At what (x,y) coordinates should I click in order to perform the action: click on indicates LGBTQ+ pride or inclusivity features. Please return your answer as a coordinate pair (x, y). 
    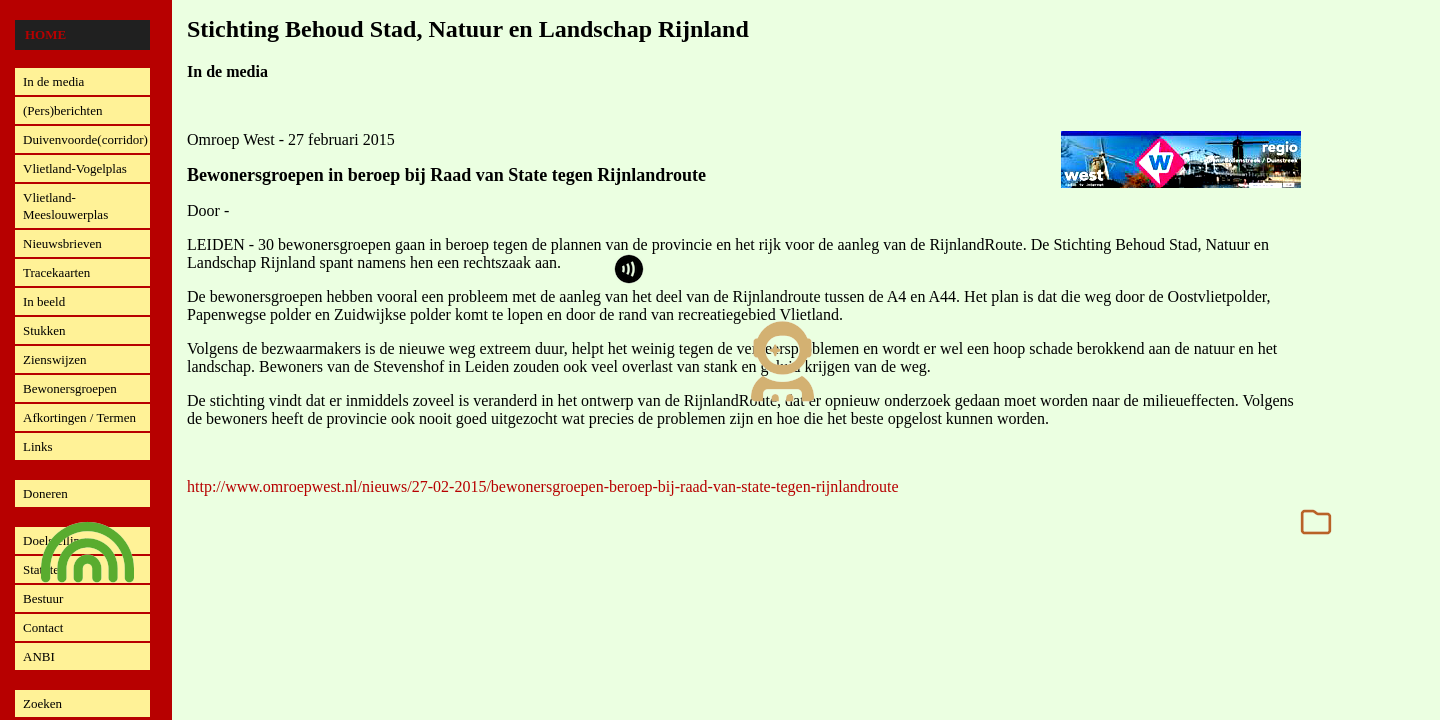
    Looking at the image, I should click on (87, 554).